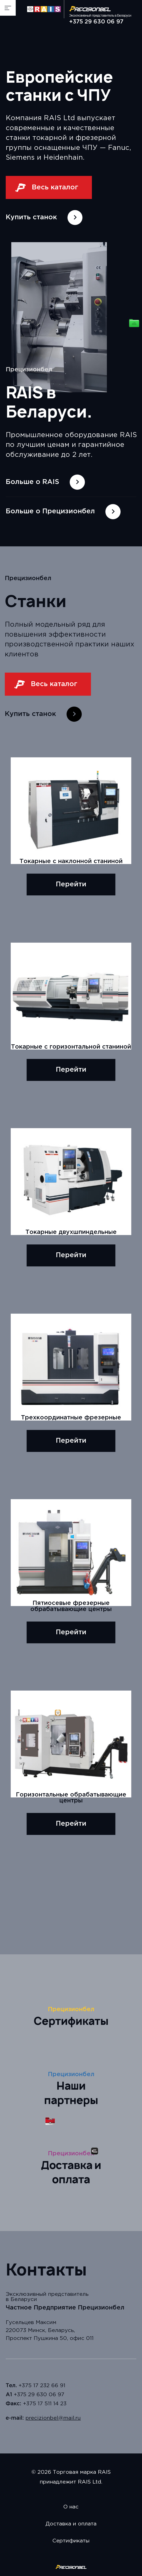 The height and width of the screenshot is (2576, 142). What do you see at coordinates (50, 2121) in the screenshot?
I see `open pokémon-themed folder` at bounding box center [50, 2121].